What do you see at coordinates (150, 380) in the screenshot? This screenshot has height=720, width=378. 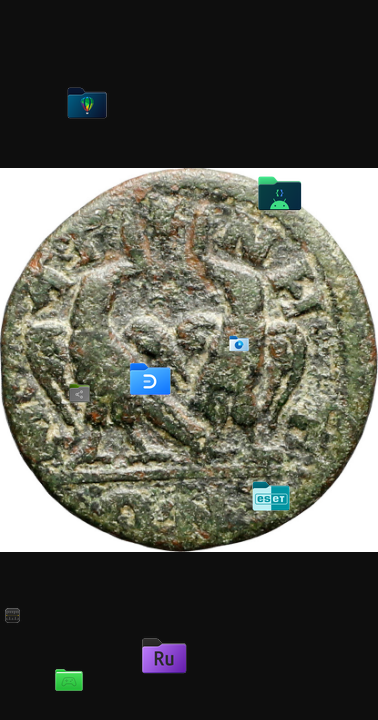 I see `open wondershare edrawmax project folder` at bounding box center [150, 380].